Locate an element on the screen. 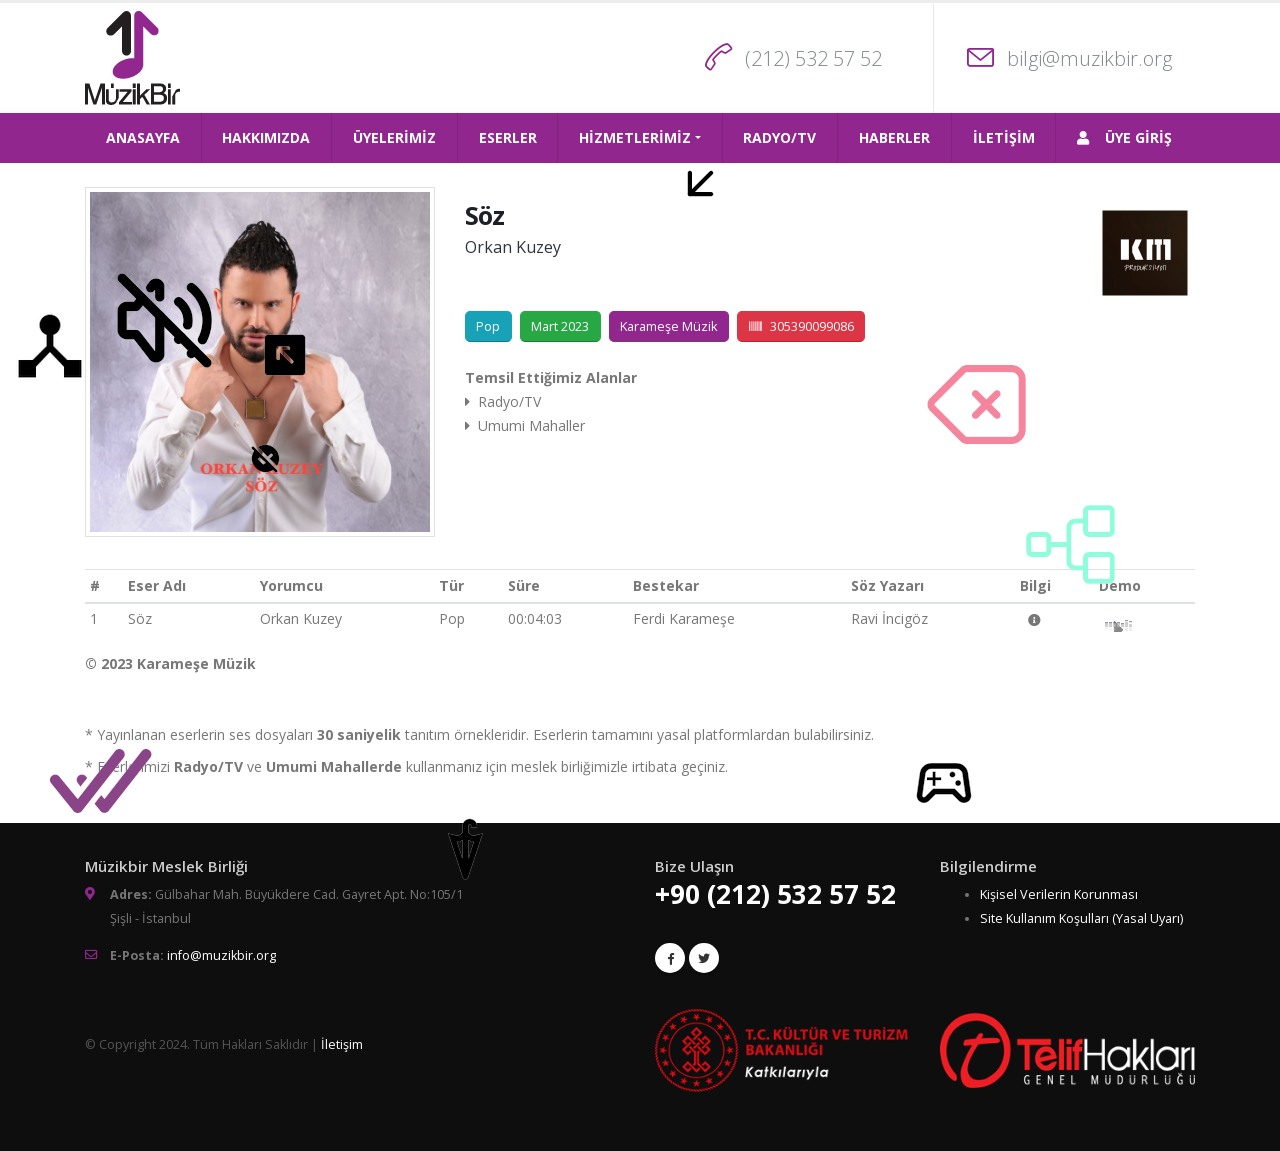 This screenshot has height=1151, width=1280. navigate to the top-left or return to origin is located at coordinates (285, 355).